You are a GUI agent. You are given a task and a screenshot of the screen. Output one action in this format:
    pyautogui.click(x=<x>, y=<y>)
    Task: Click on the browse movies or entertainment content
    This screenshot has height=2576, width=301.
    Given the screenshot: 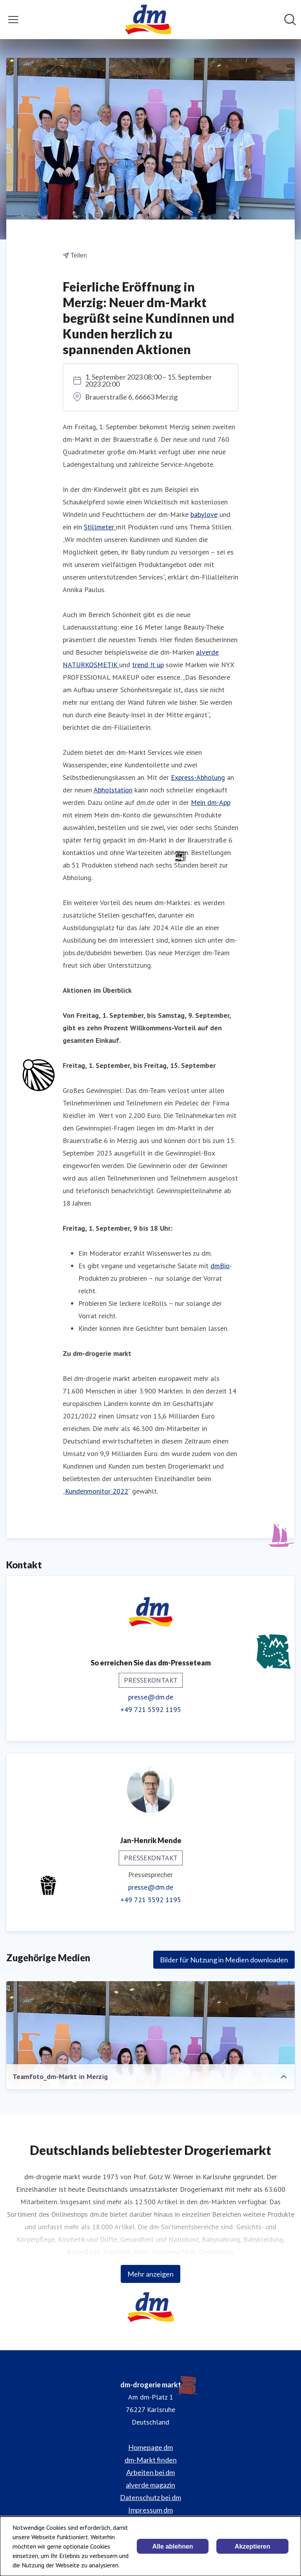 What is the action you would take?
    pyautogui.click(x=48, y=1885)
    